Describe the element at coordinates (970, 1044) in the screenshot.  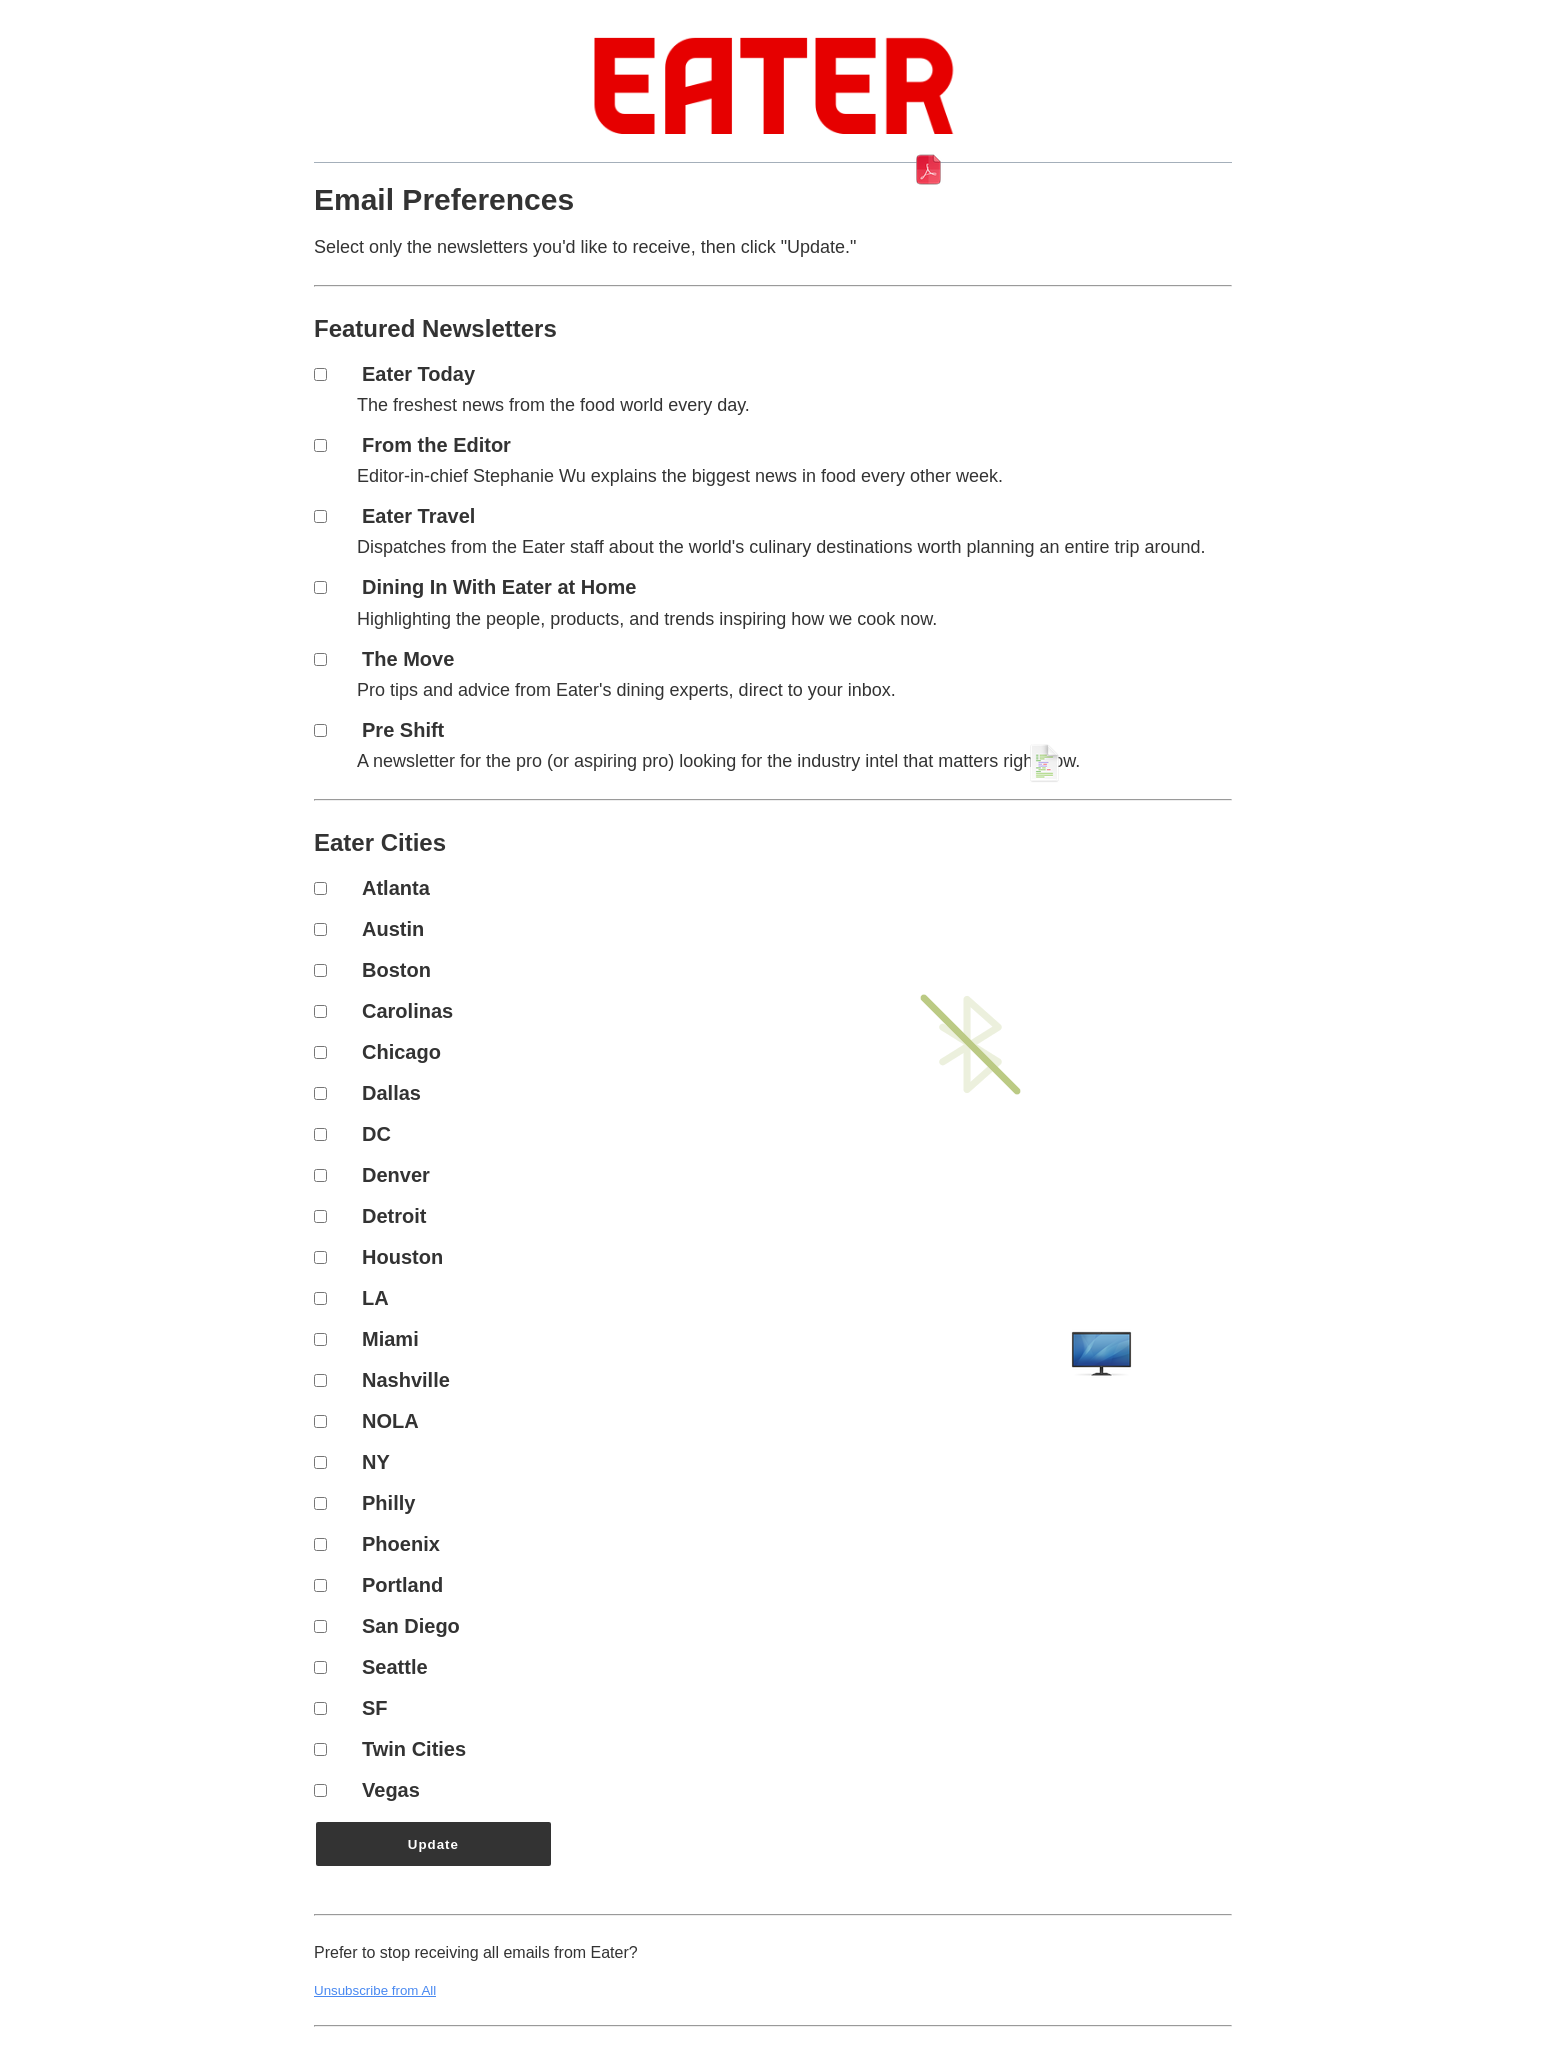
I see `indicates bluetooth is turned off or disabled` at that location.